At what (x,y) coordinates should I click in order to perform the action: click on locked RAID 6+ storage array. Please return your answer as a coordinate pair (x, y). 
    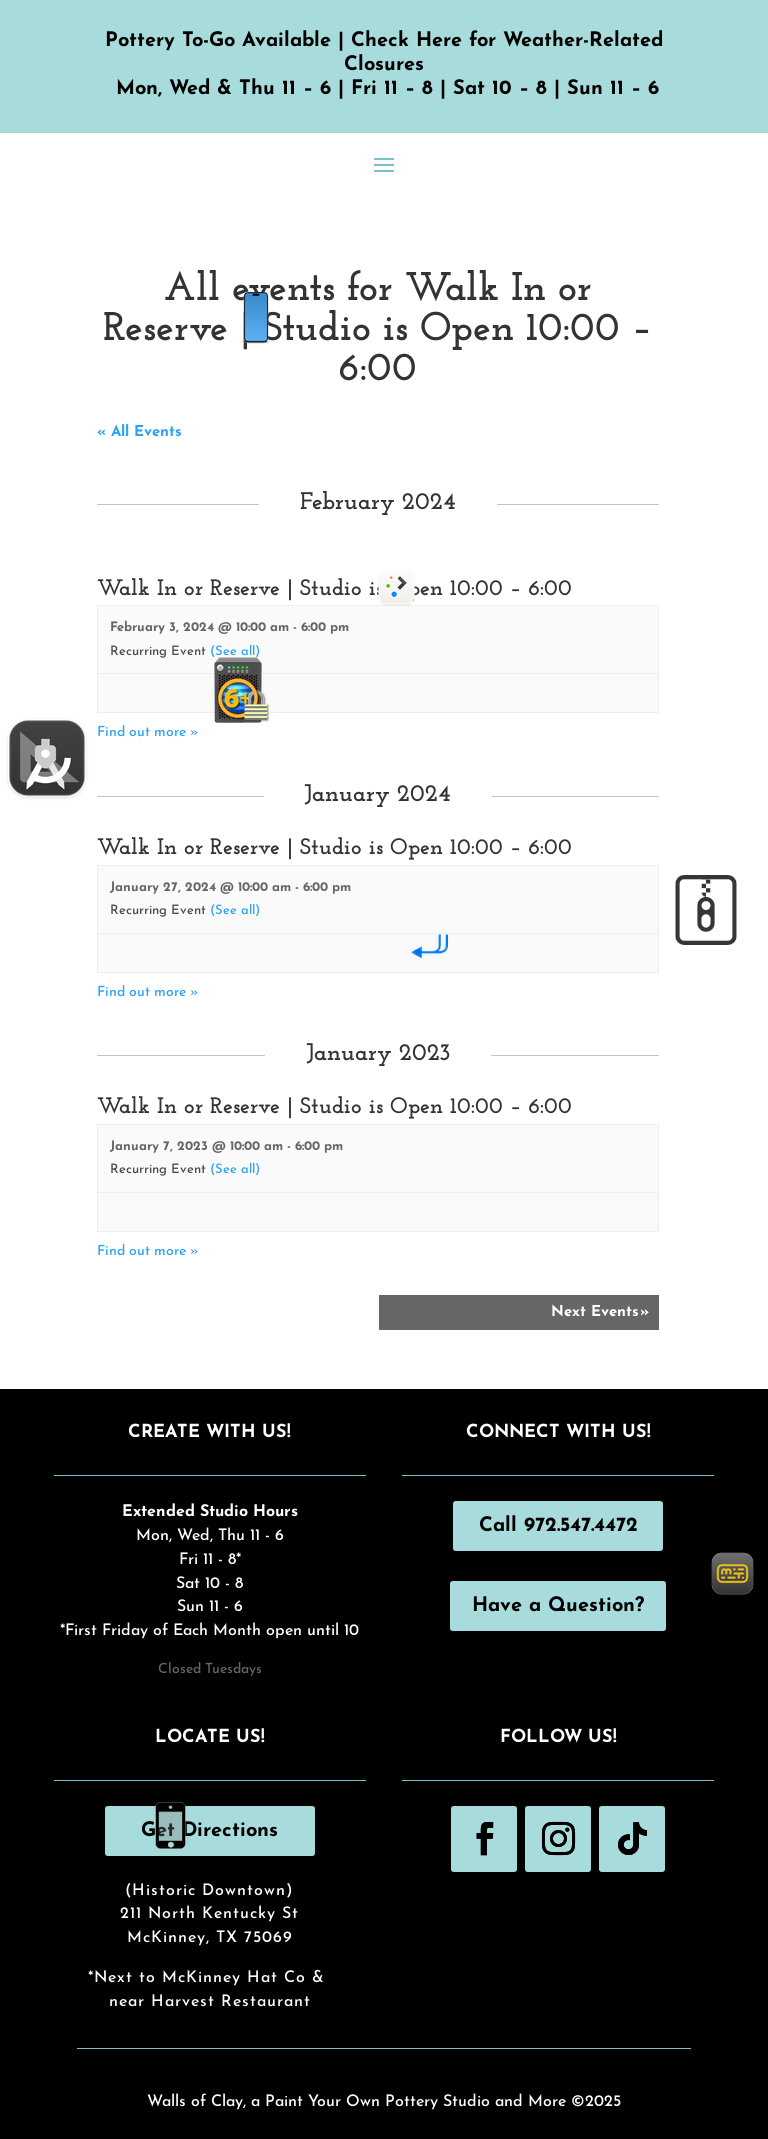
    Looking at the image, I should click on (238, 690).